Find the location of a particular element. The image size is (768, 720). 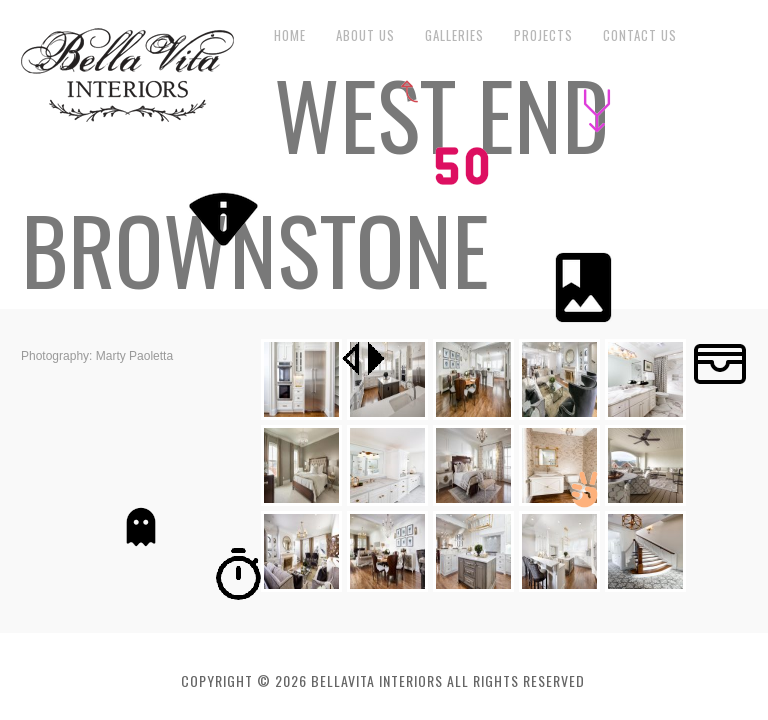

open photo album is located at coordinates (583, 287).